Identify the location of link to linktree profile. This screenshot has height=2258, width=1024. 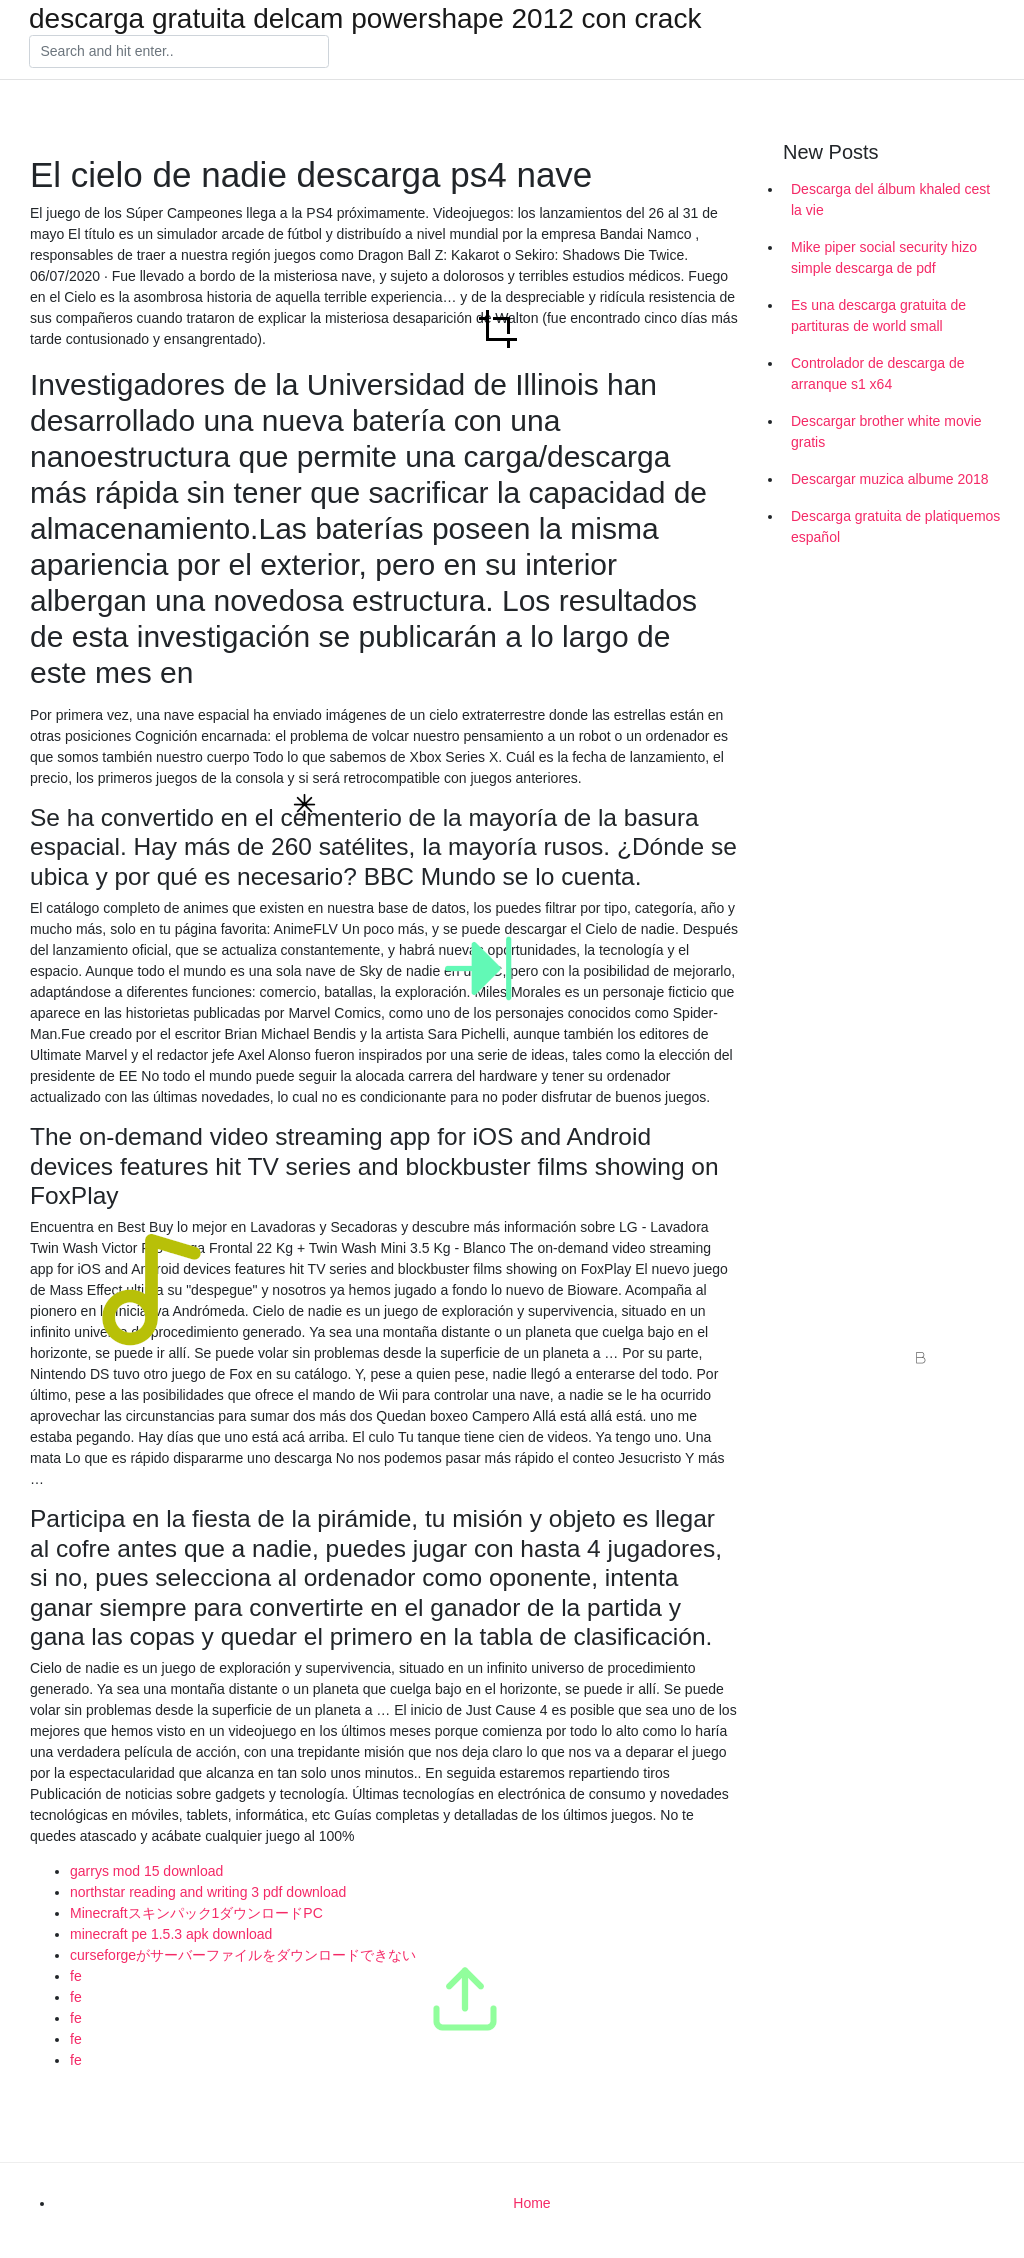
(304, 807).